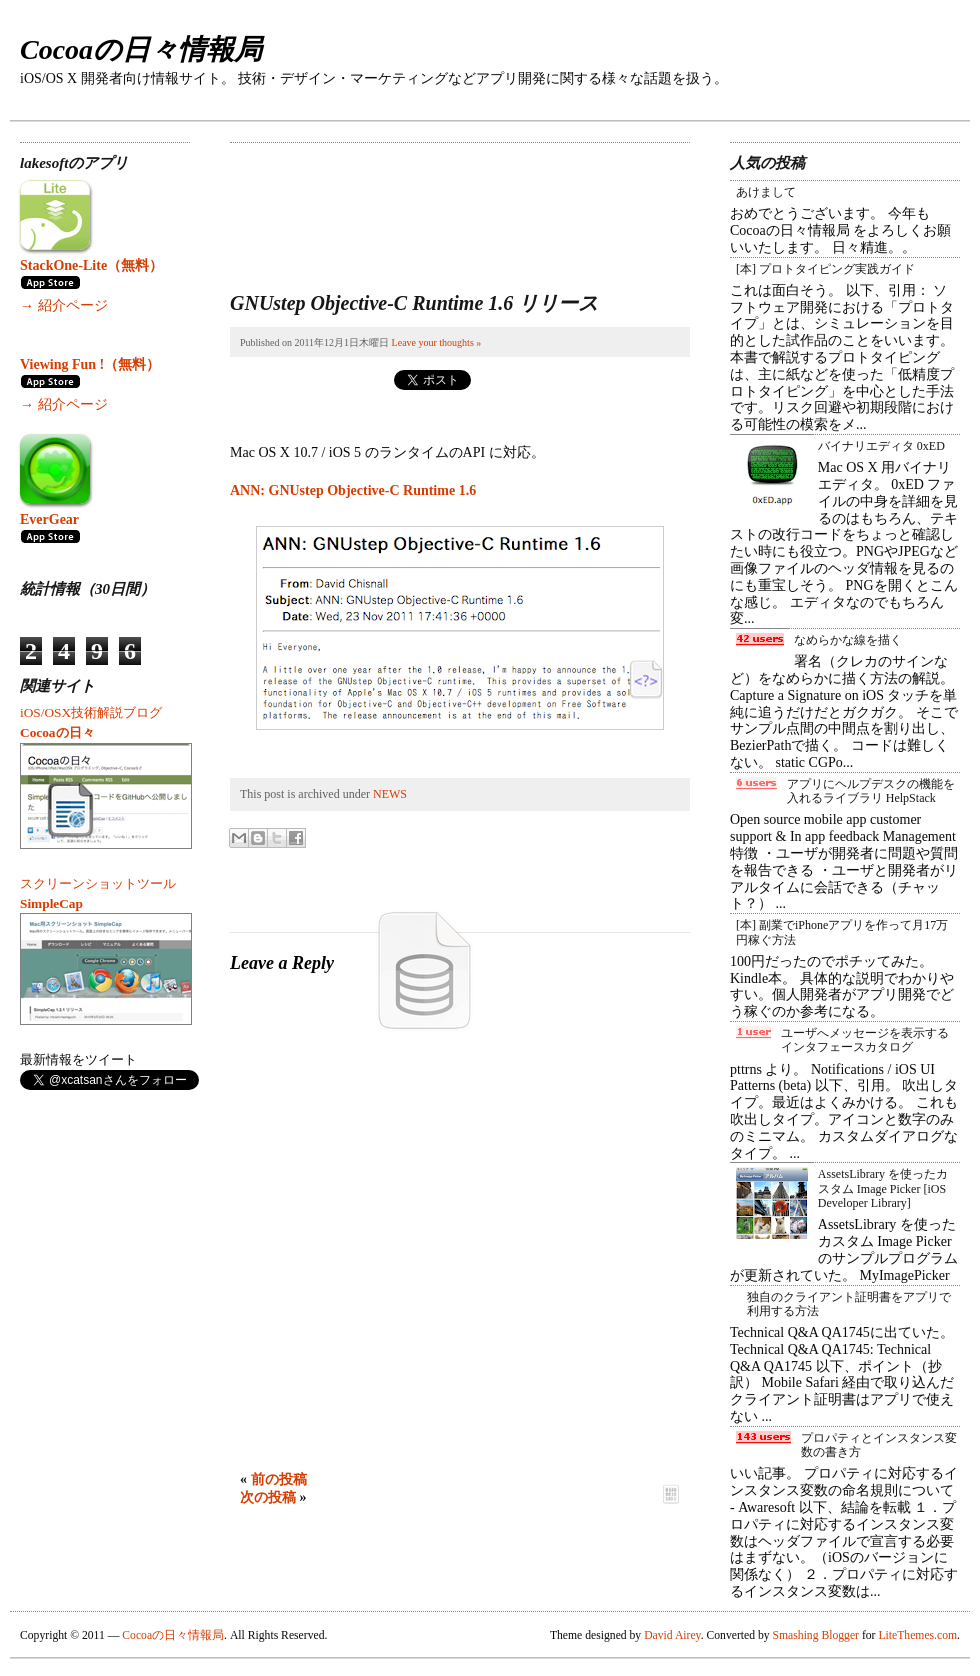  What do you see at coordinates (671, 1494) in the screenshot?
I see `executable or downloadable windows file` at bounding box center [671, 1494].